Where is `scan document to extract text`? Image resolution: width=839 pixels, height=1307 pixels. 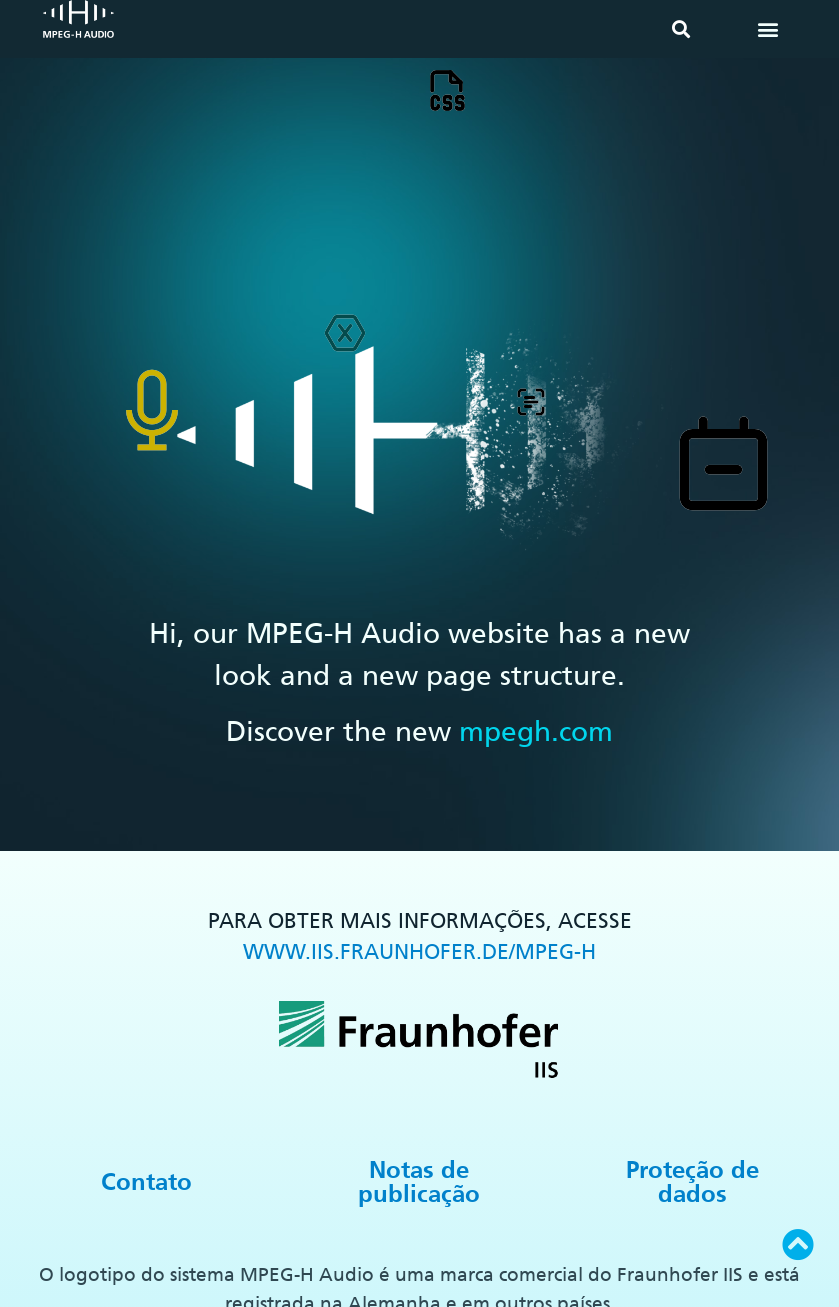
scan document to extract text is located at coordinates (531, 402).